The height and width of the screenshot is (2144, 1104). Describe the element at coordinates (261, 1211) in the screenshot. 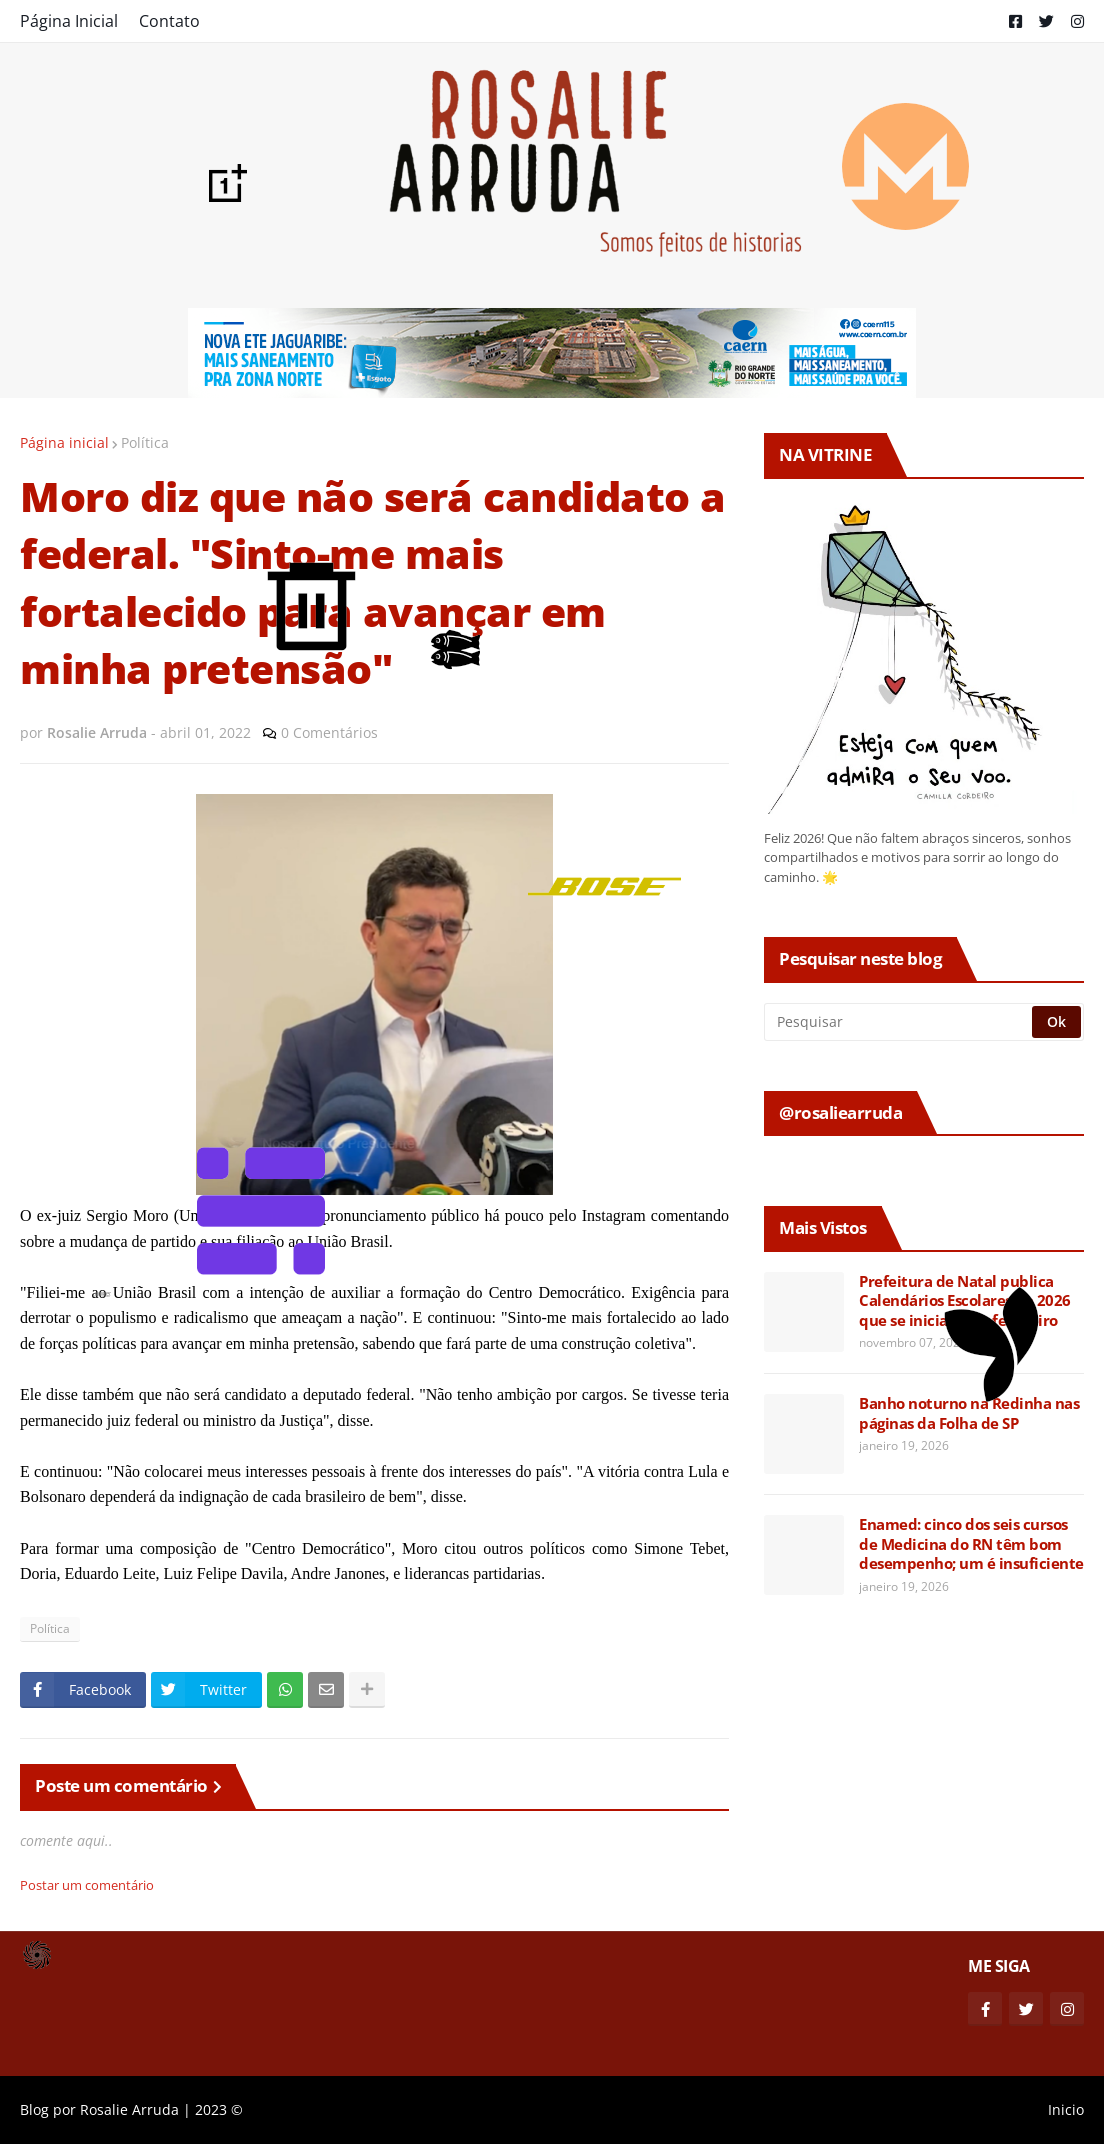

I see `open baserow database application` at that location.